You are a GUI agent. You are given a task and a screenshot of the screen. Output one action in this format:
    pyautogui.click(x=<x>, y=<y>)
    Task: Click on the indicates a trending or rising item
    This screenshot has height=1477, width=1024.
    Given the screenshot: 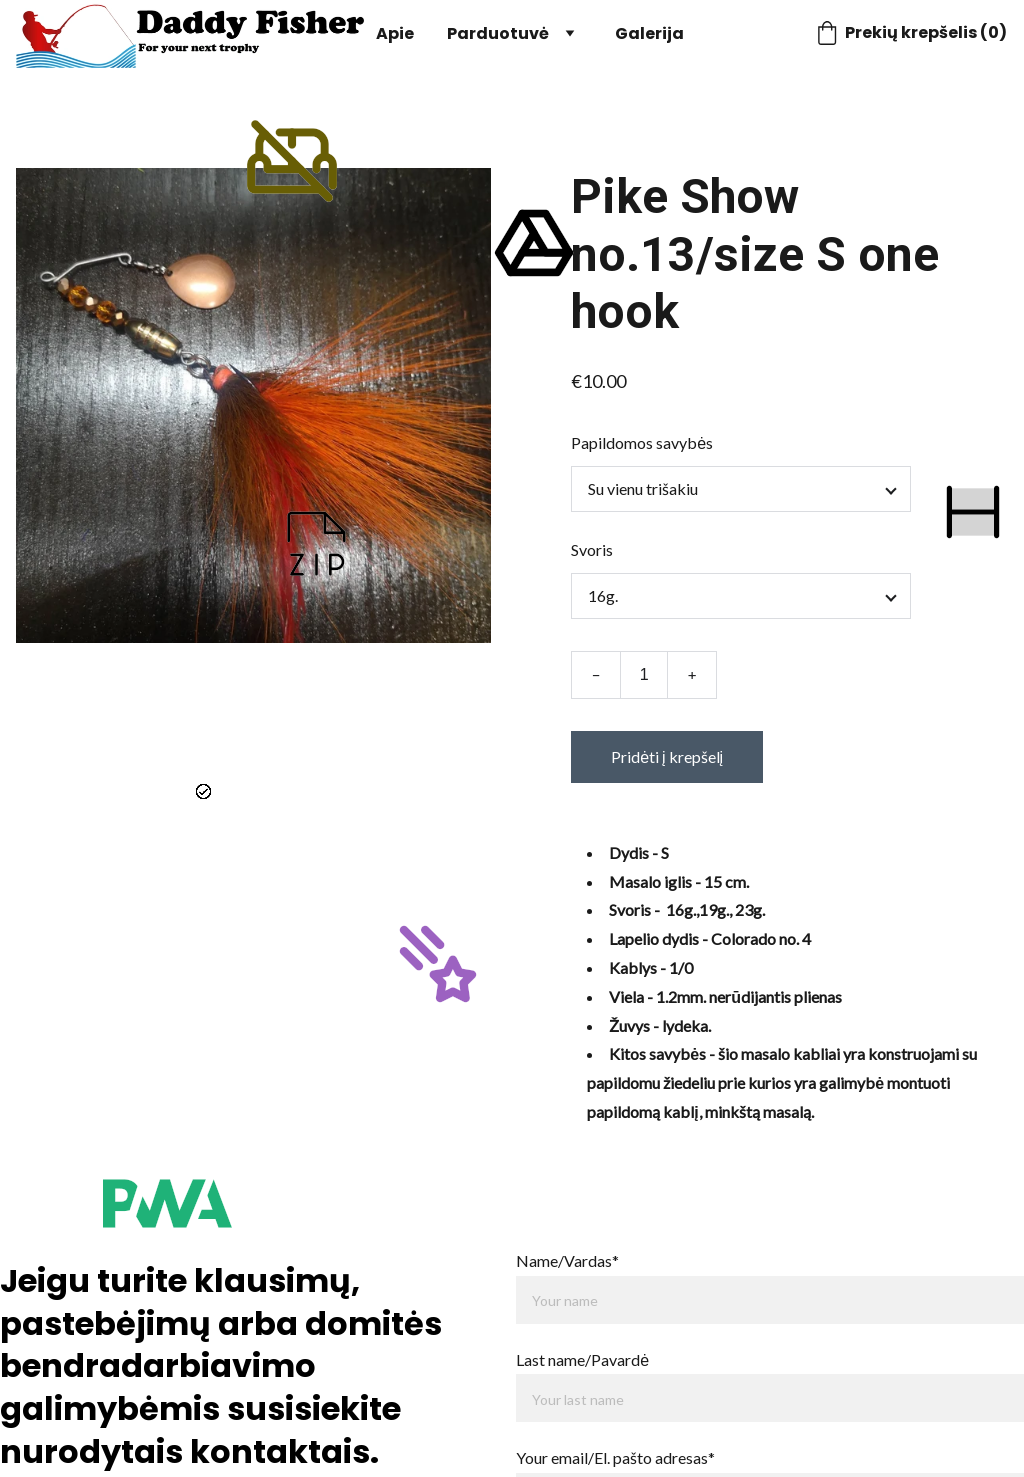 What is the action you would take?
    pyautogui.click(x=438, y=964)
    